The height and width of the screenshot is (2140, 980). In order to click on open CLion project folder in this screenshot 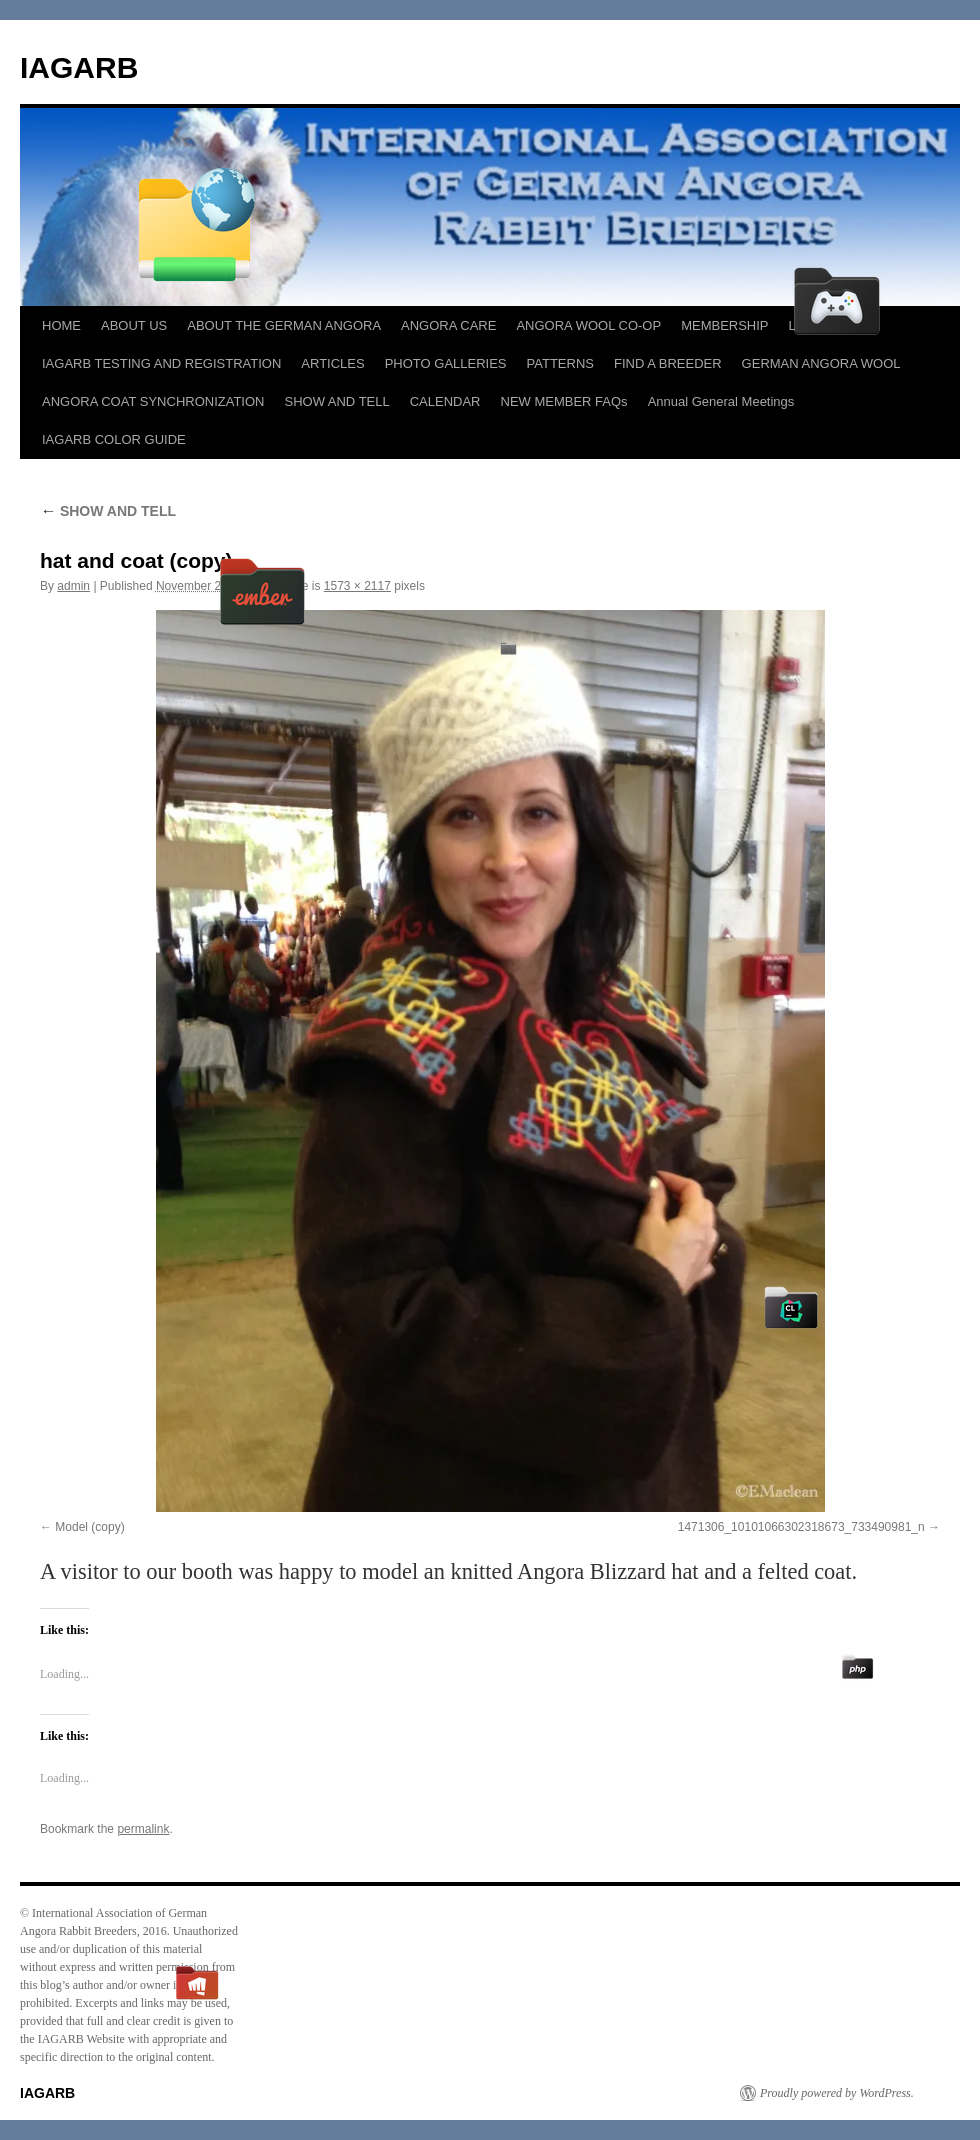, I will do `click(791, 1309)`.